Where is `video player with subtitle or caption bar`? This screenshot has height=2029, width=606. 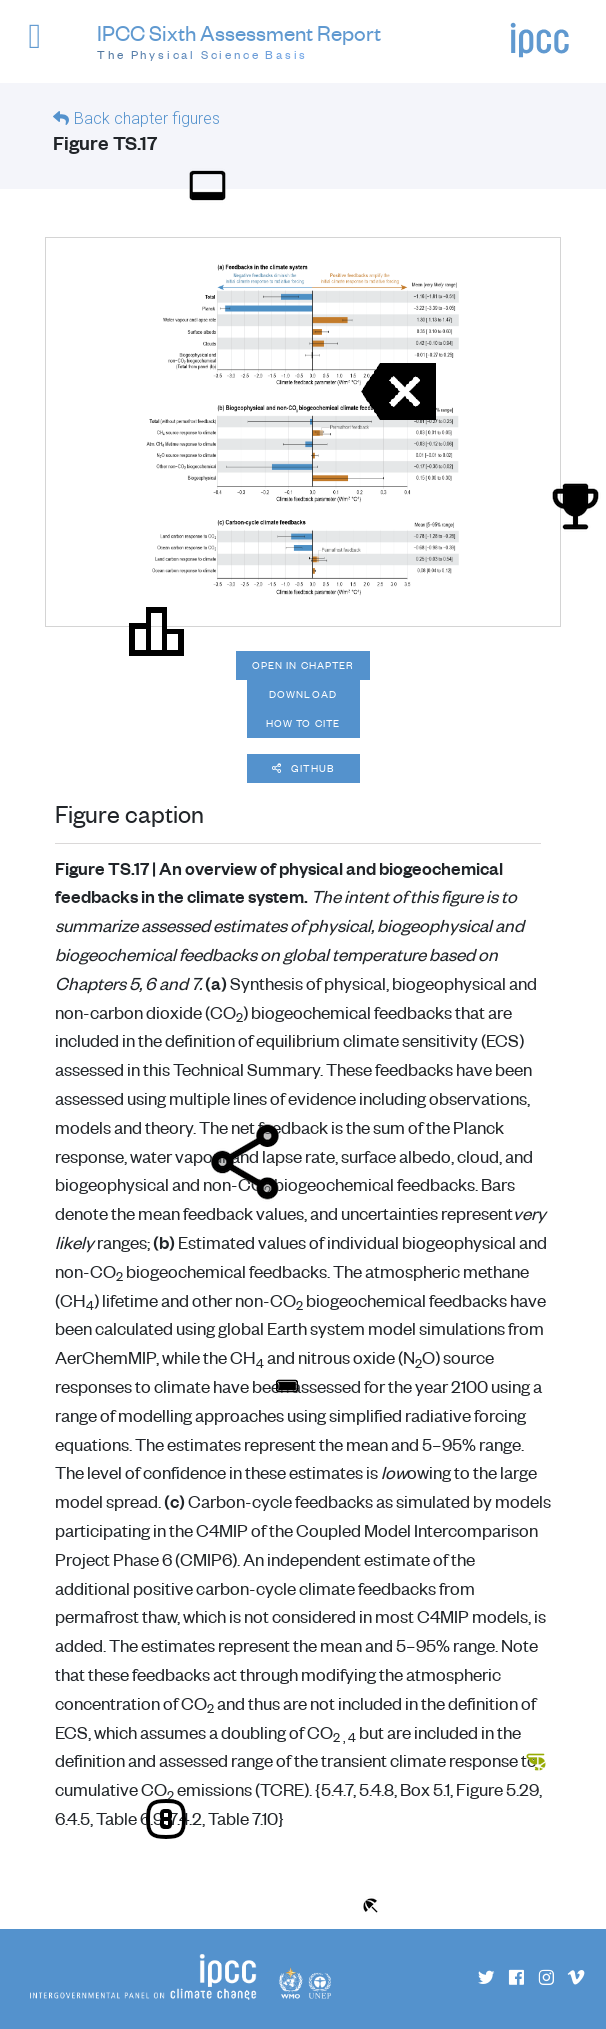 video player with subtitle or caption bar is located at coordinates (207, 185).